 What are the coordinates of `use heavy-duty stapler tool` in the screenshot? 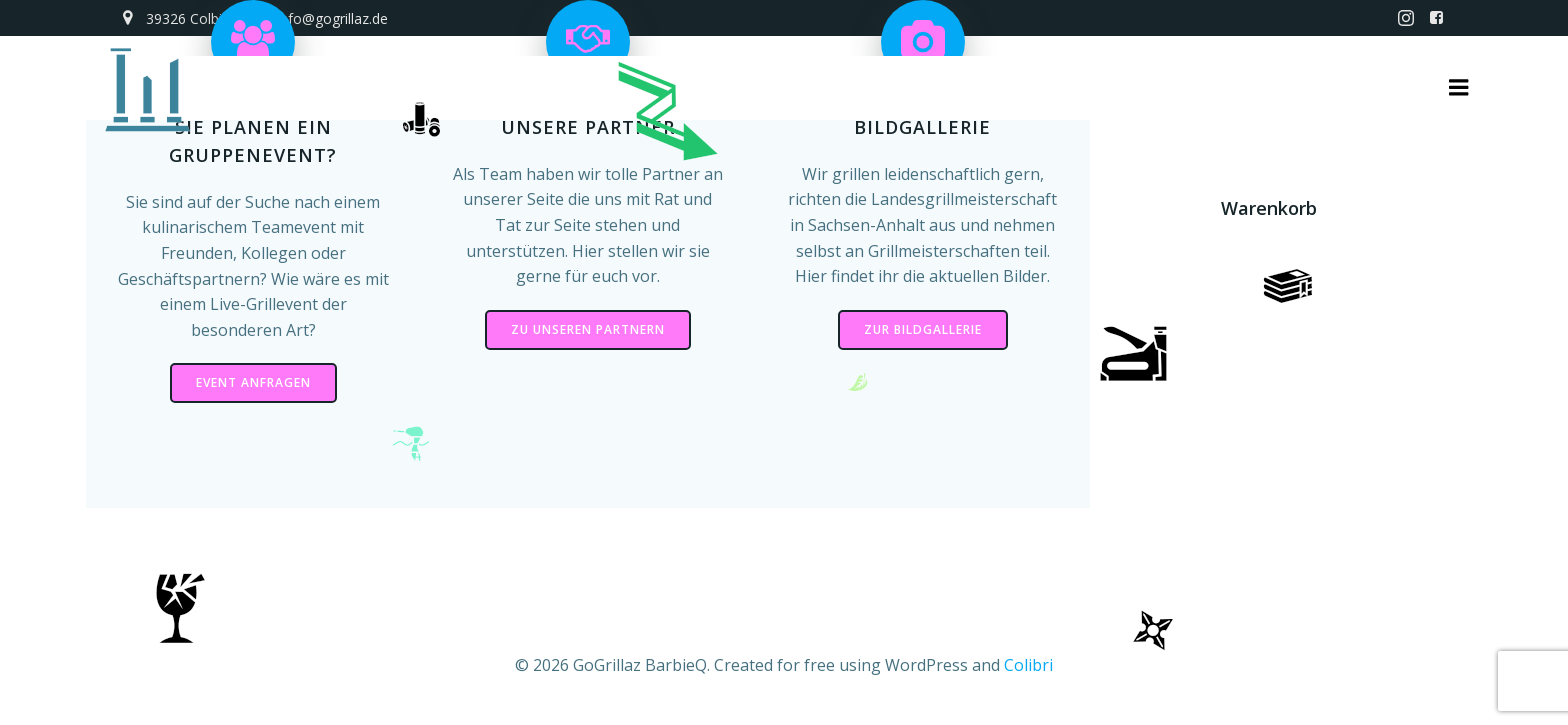 It's located at (1133, 352).